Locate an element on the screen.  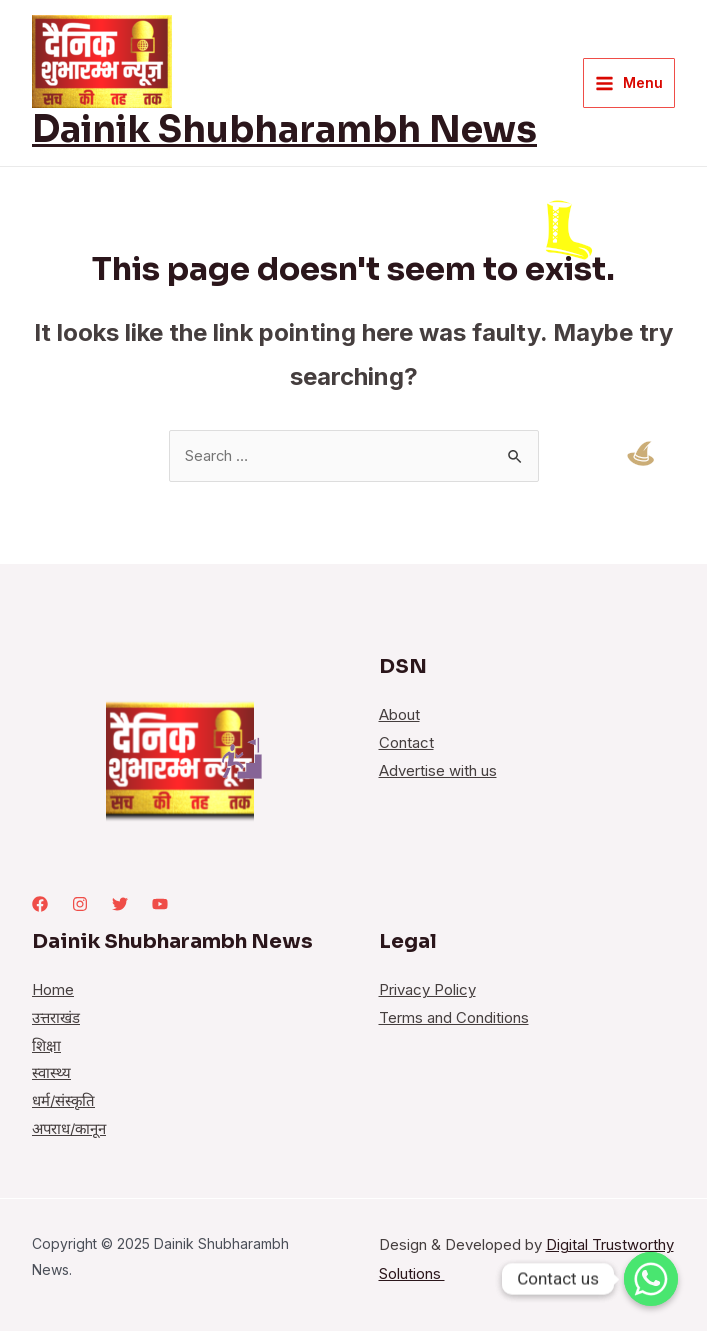
select wizard or mage character class is located at coordinates (640, 453).